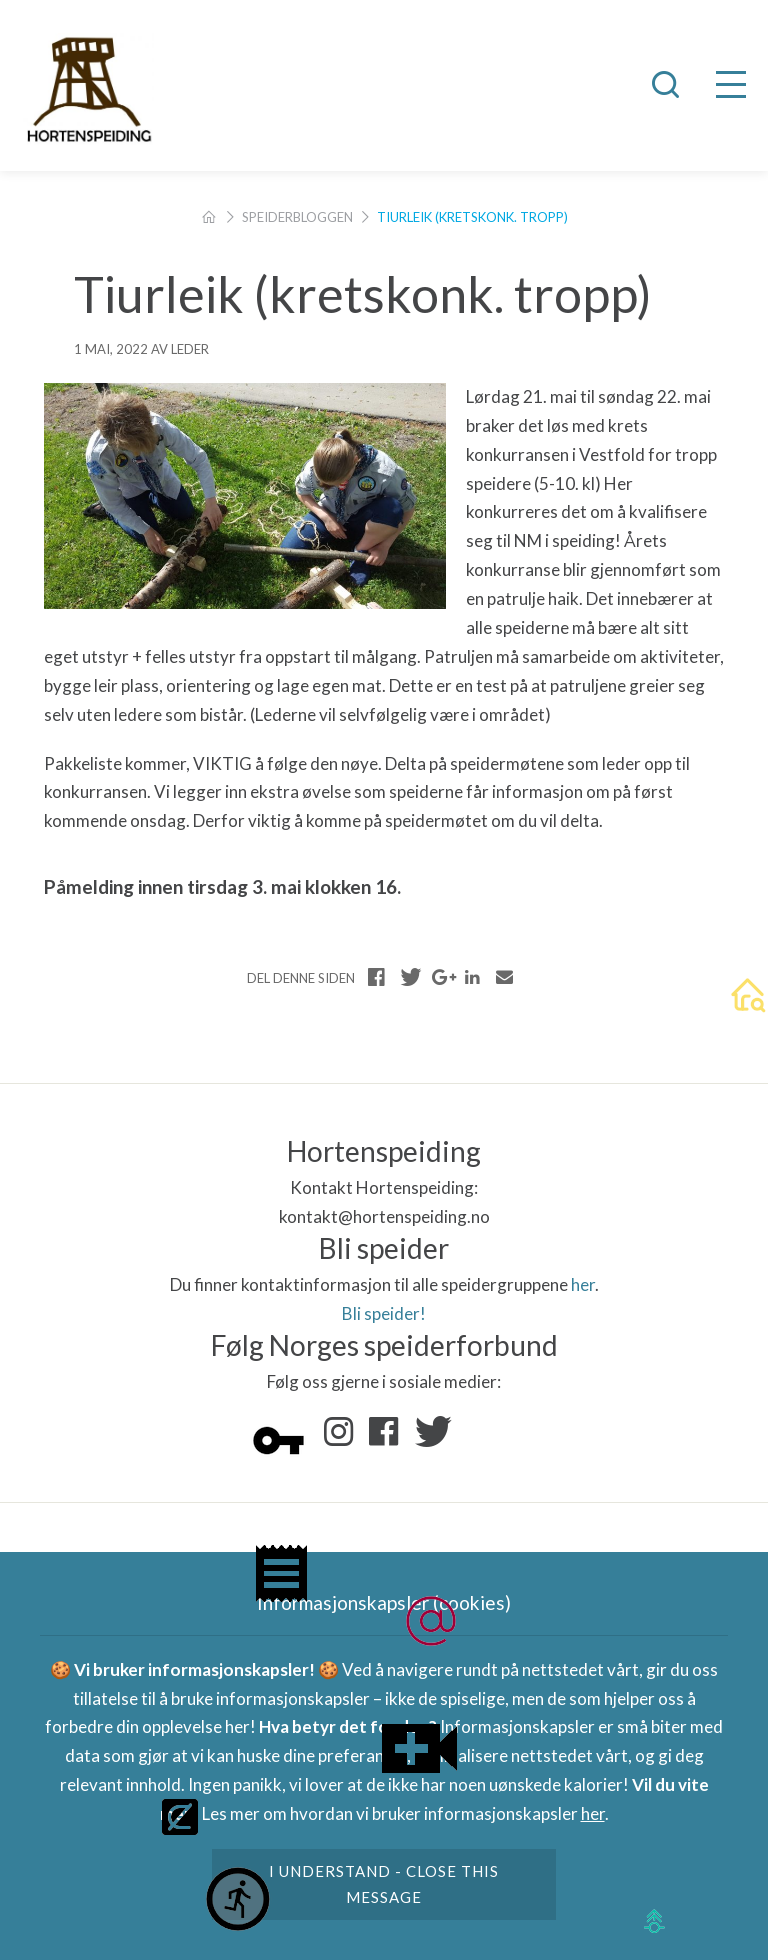  Describe the element at coordinates (747, 994) in the screenshot. I see `search for homes or properties` at that location.